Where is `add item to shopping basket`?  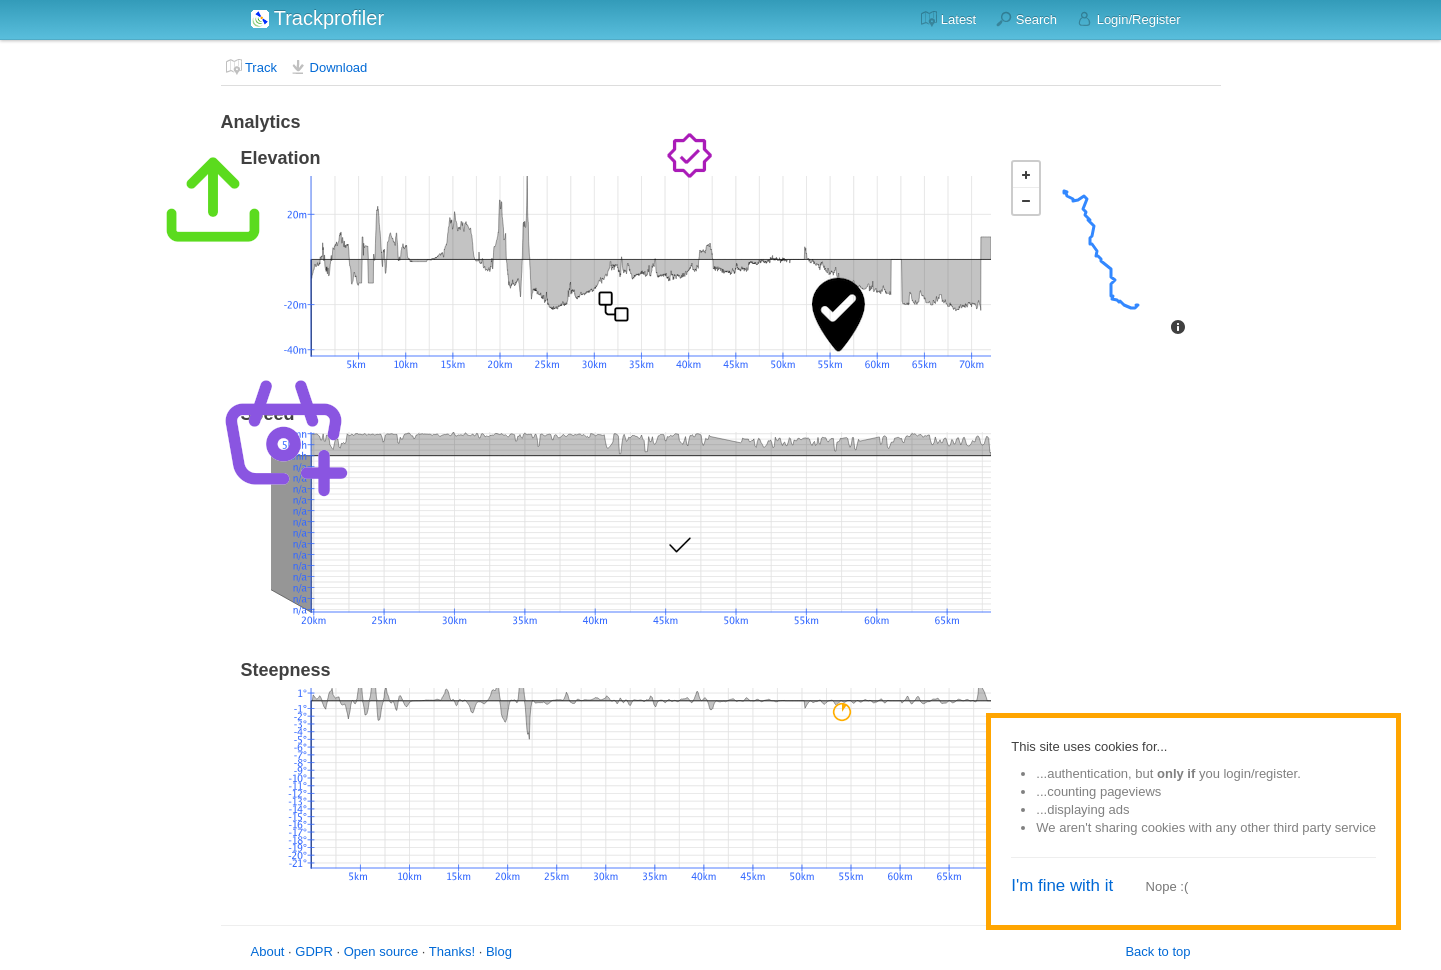
add item to shopping basket is located at coordinates (283, 432).